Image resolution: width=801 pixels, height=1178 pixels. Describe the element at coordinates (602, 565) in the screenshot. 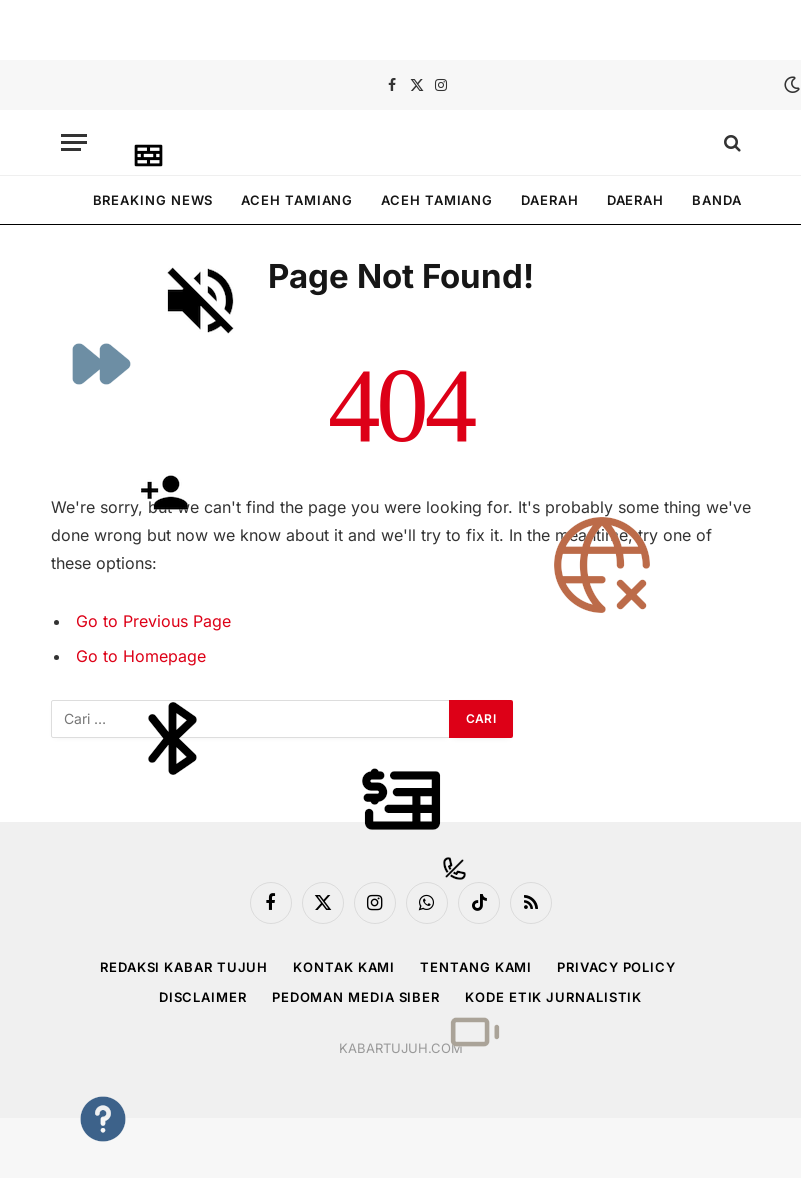

I see `no internet connection` at that location.